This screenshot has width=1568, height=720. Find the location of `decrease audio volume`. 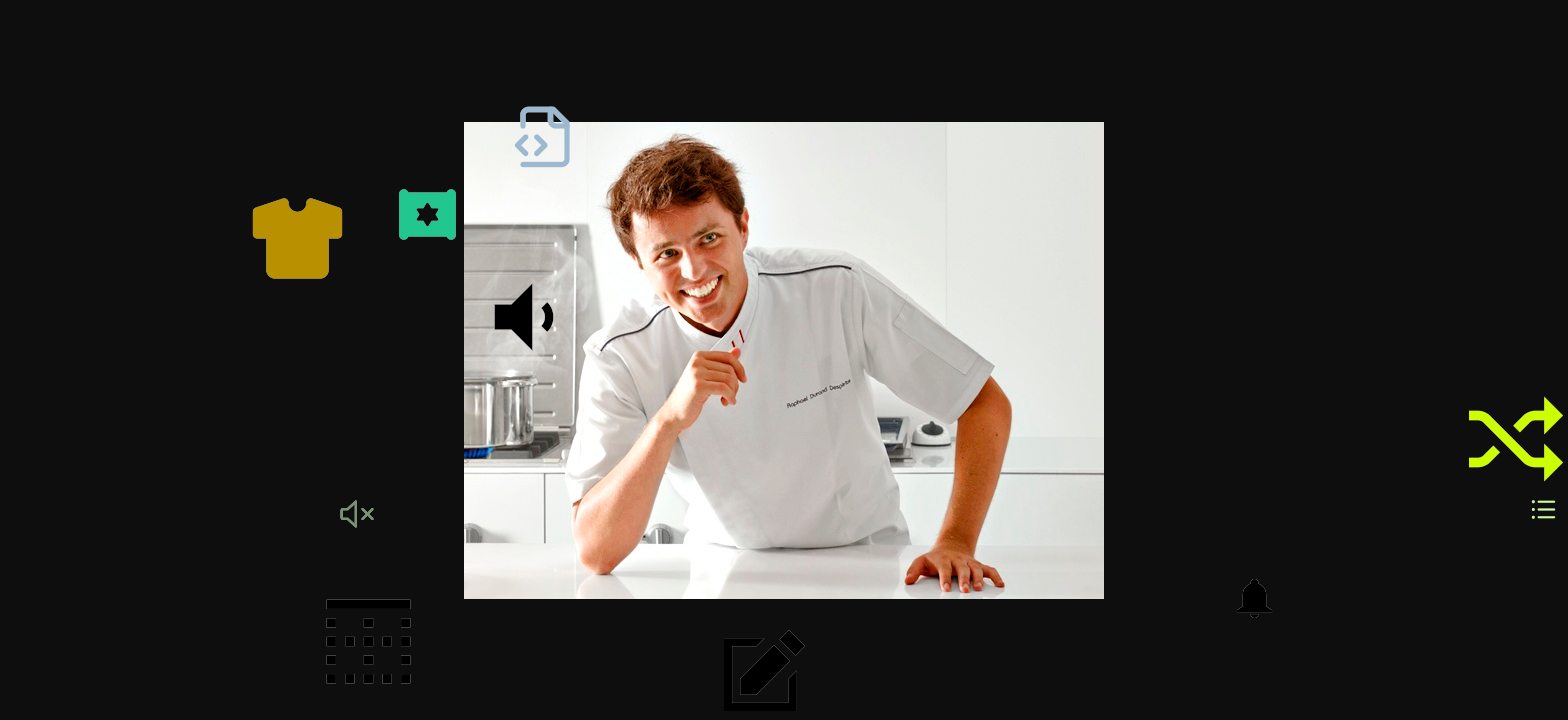

decrease audio volume is located at coordinates (524, 317).